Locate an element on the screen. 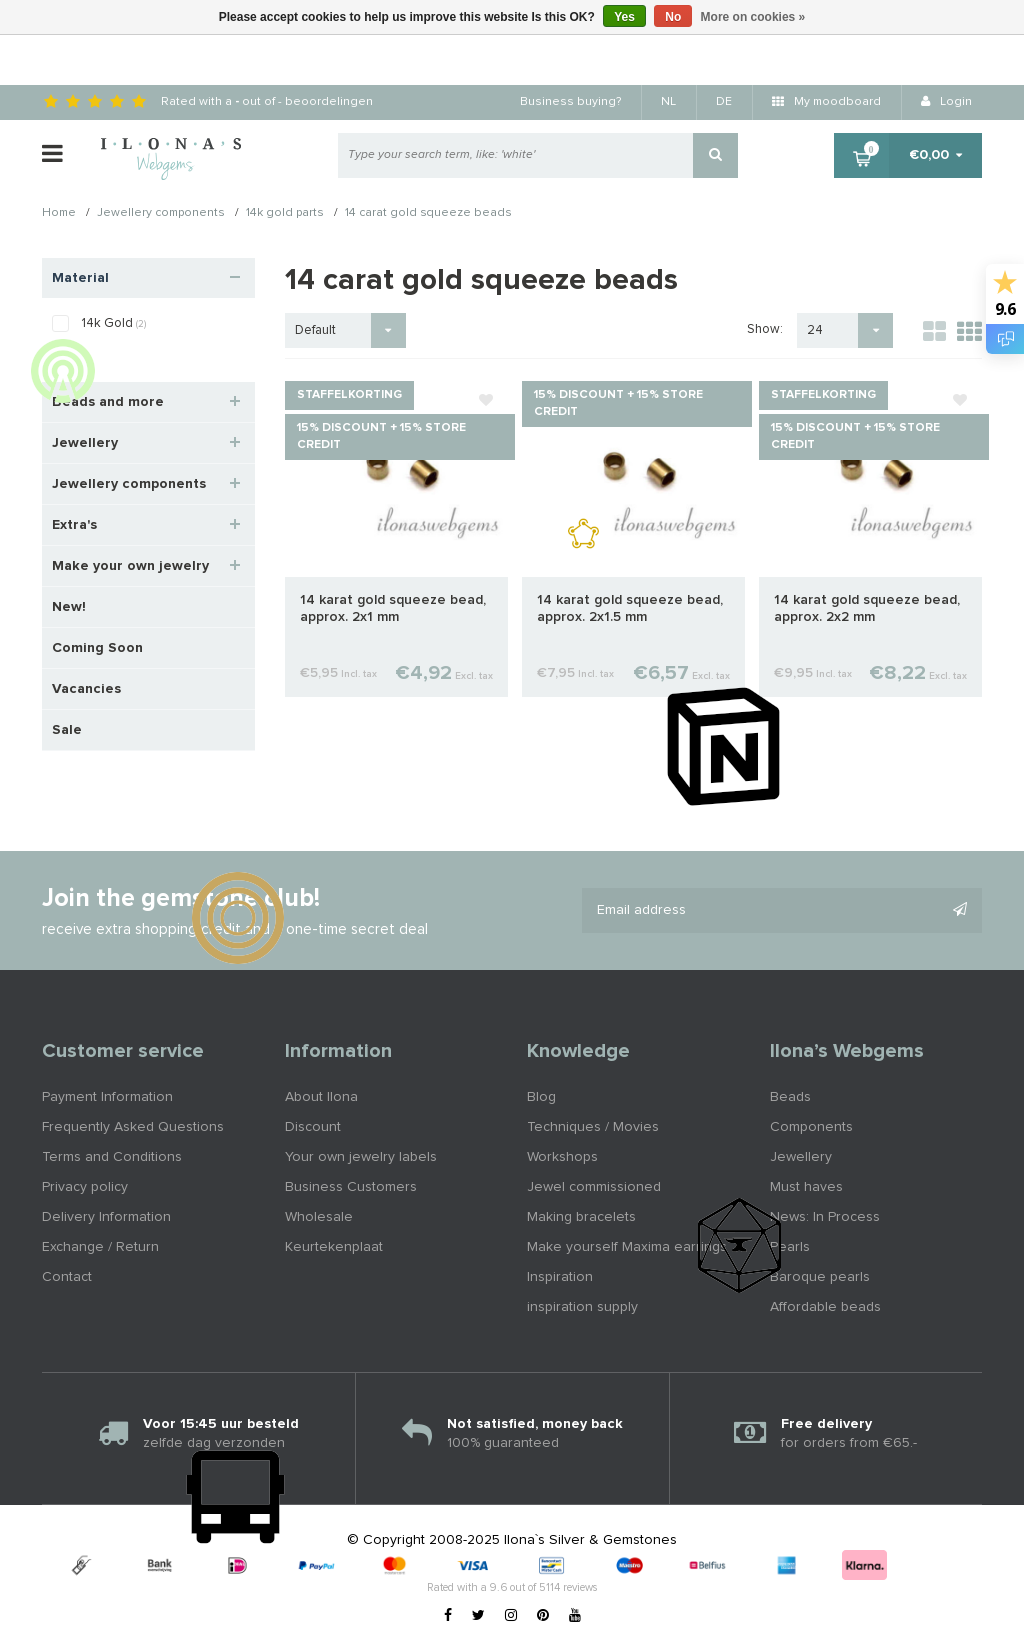 This screenshot has width=1024, height=1651. fastlane app automation tool logo is located at coordinates (583, 533).